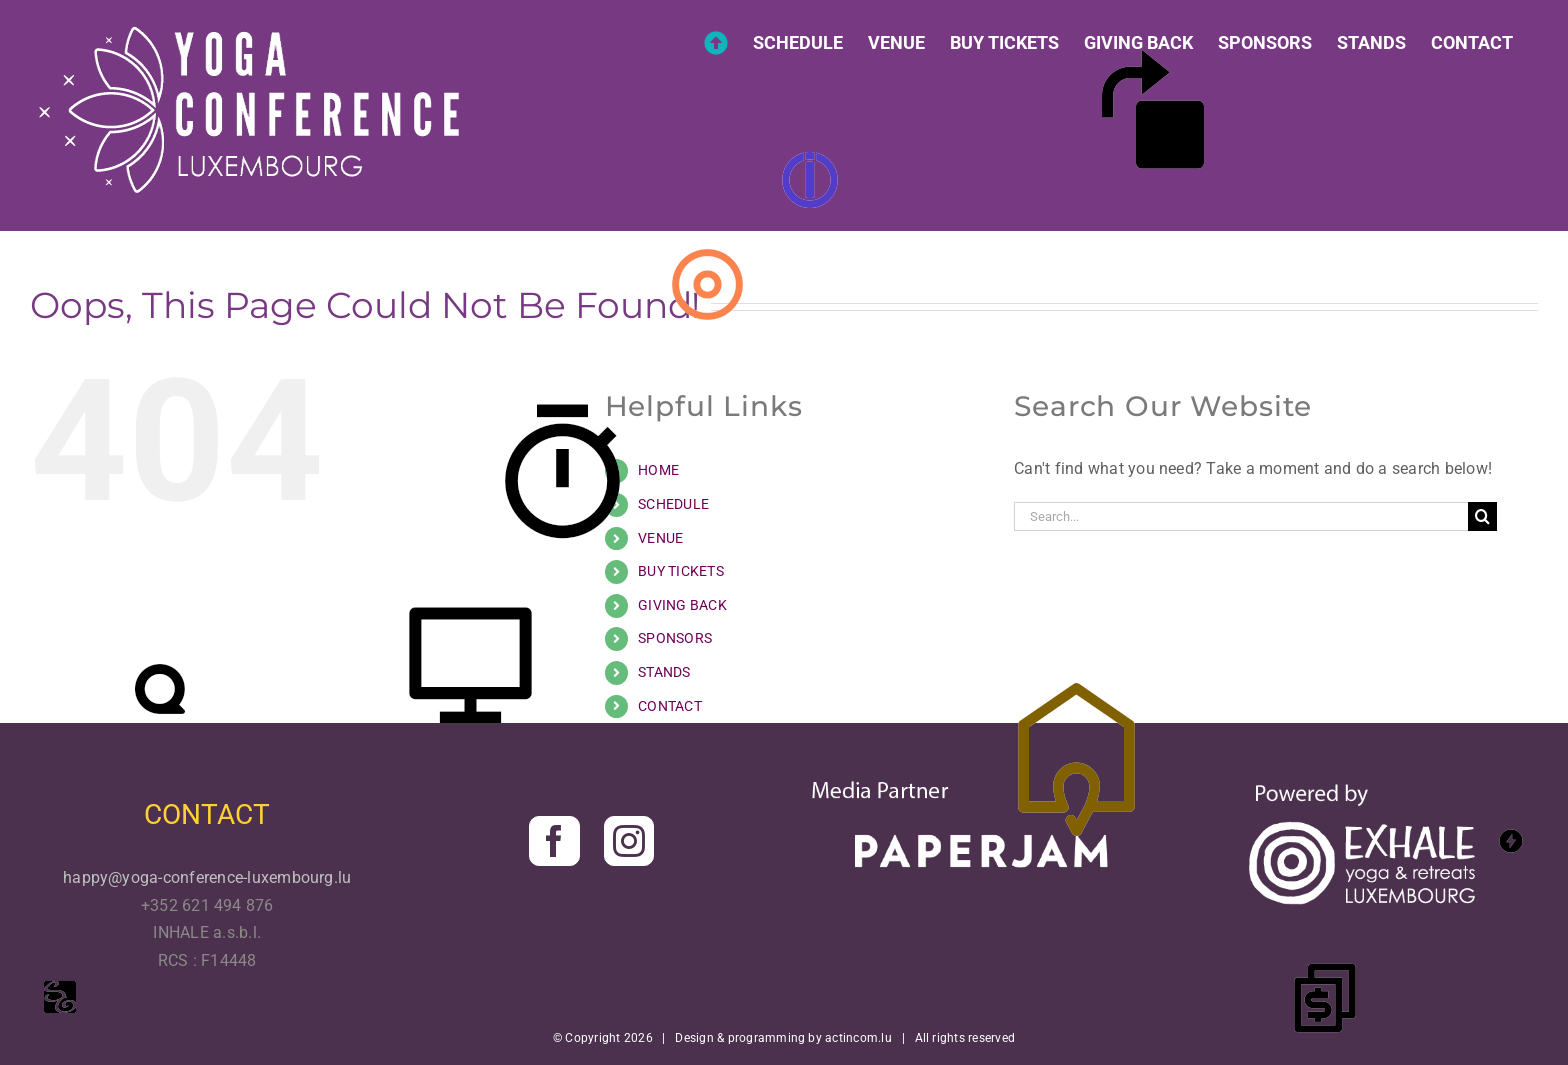 This screenshot has width=1568, height=1065. I want to click on play media from disc drive, so click(1511, 841).